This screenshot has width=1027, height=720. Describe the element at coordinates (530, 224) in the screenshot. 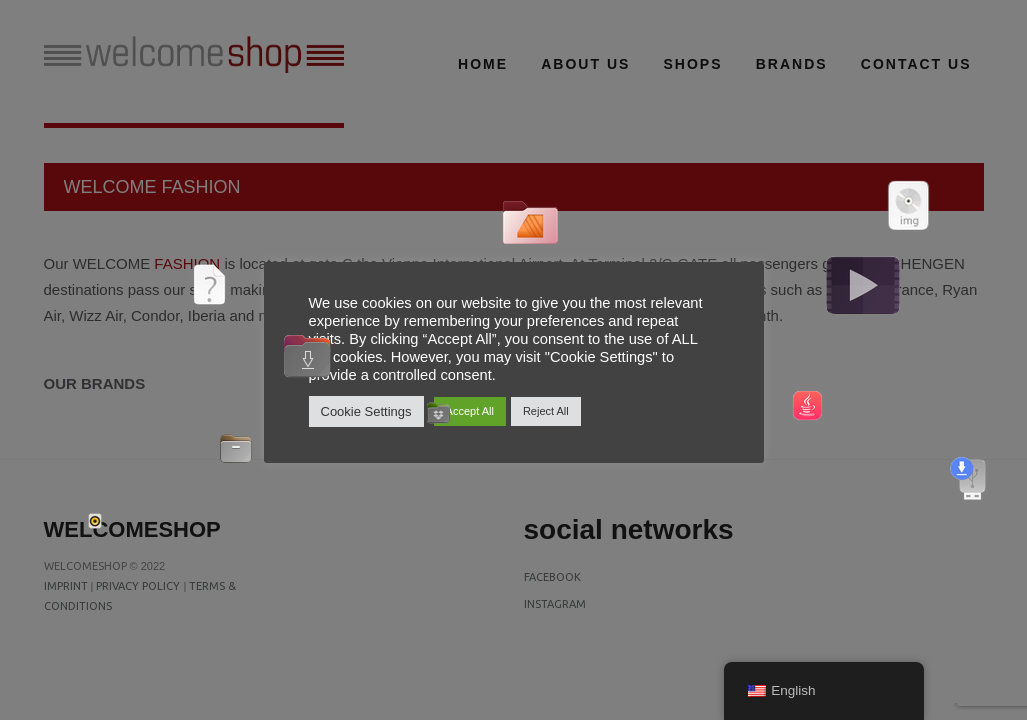

I see `open affinity publisher project folder` at that location.